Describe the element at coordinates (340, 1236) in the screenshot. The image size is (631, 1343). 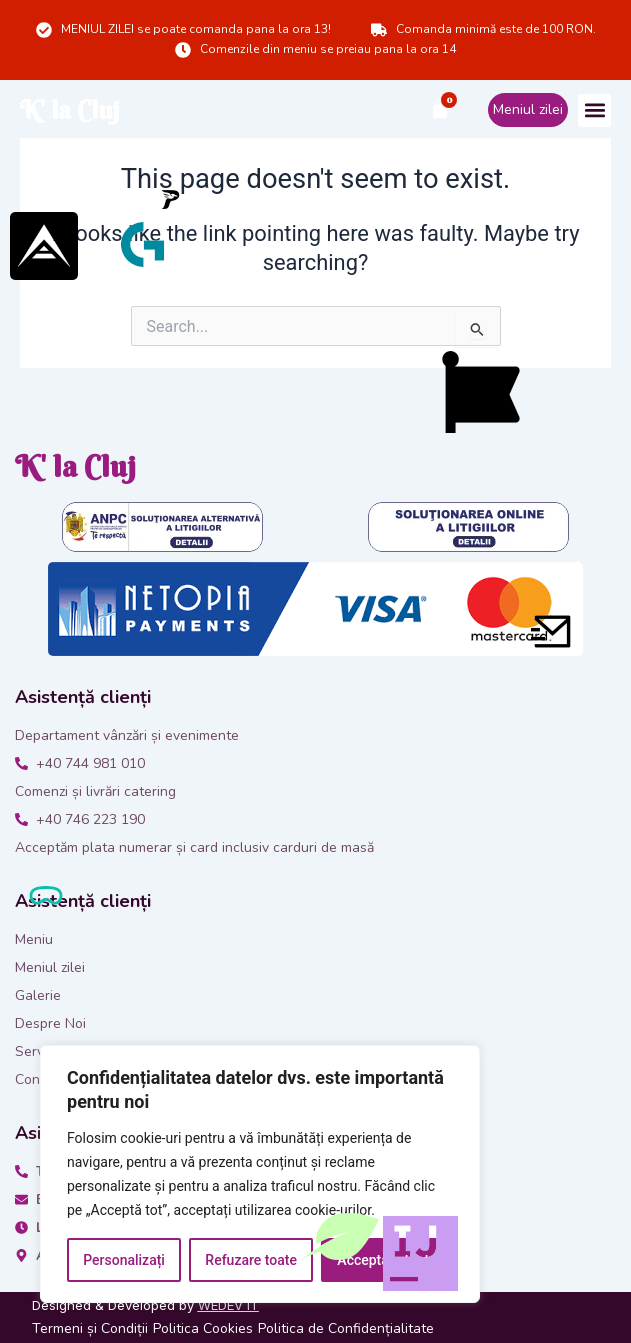
I see `chia network logo` at that location.